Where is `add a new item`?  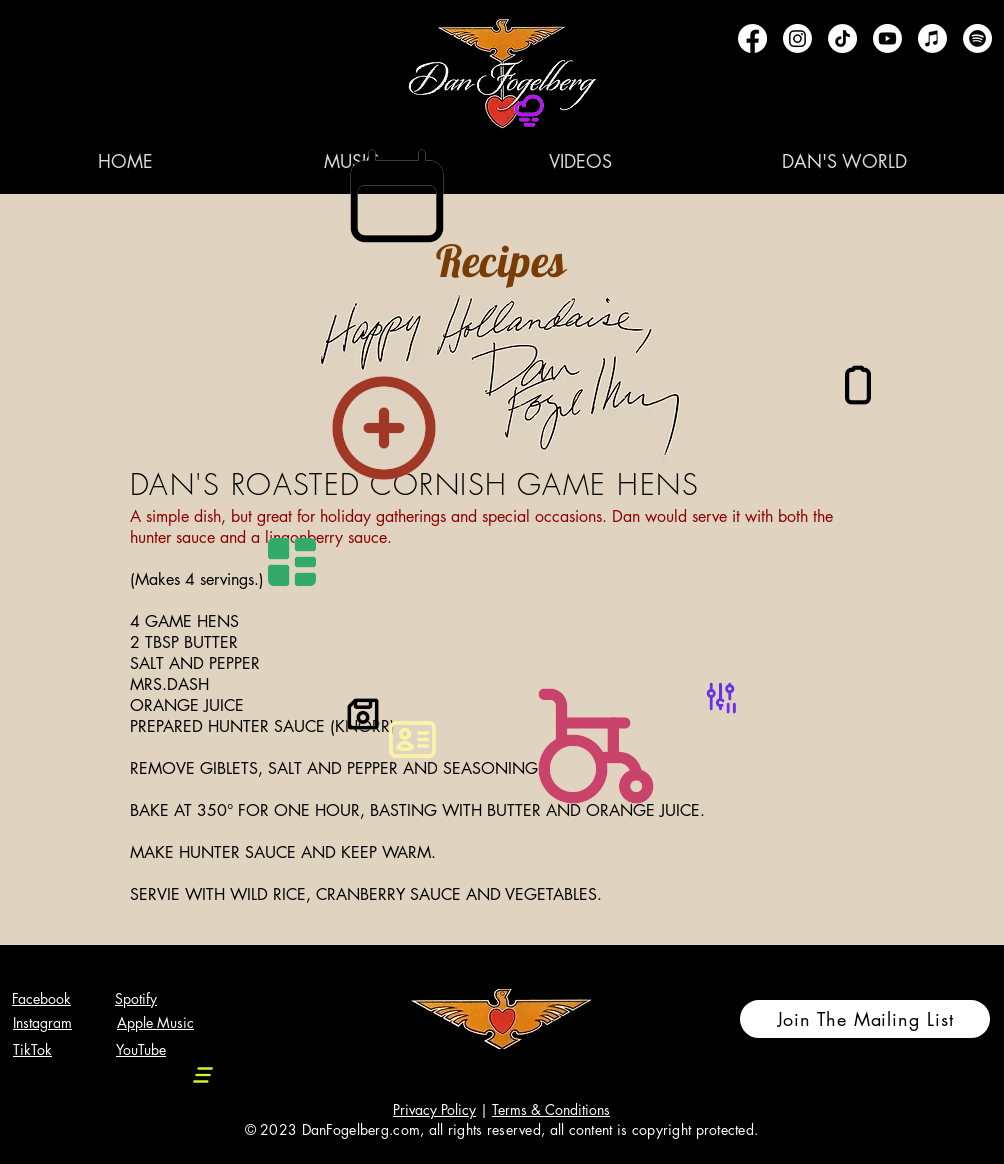
add a new item is located at coordinates (384, 428).